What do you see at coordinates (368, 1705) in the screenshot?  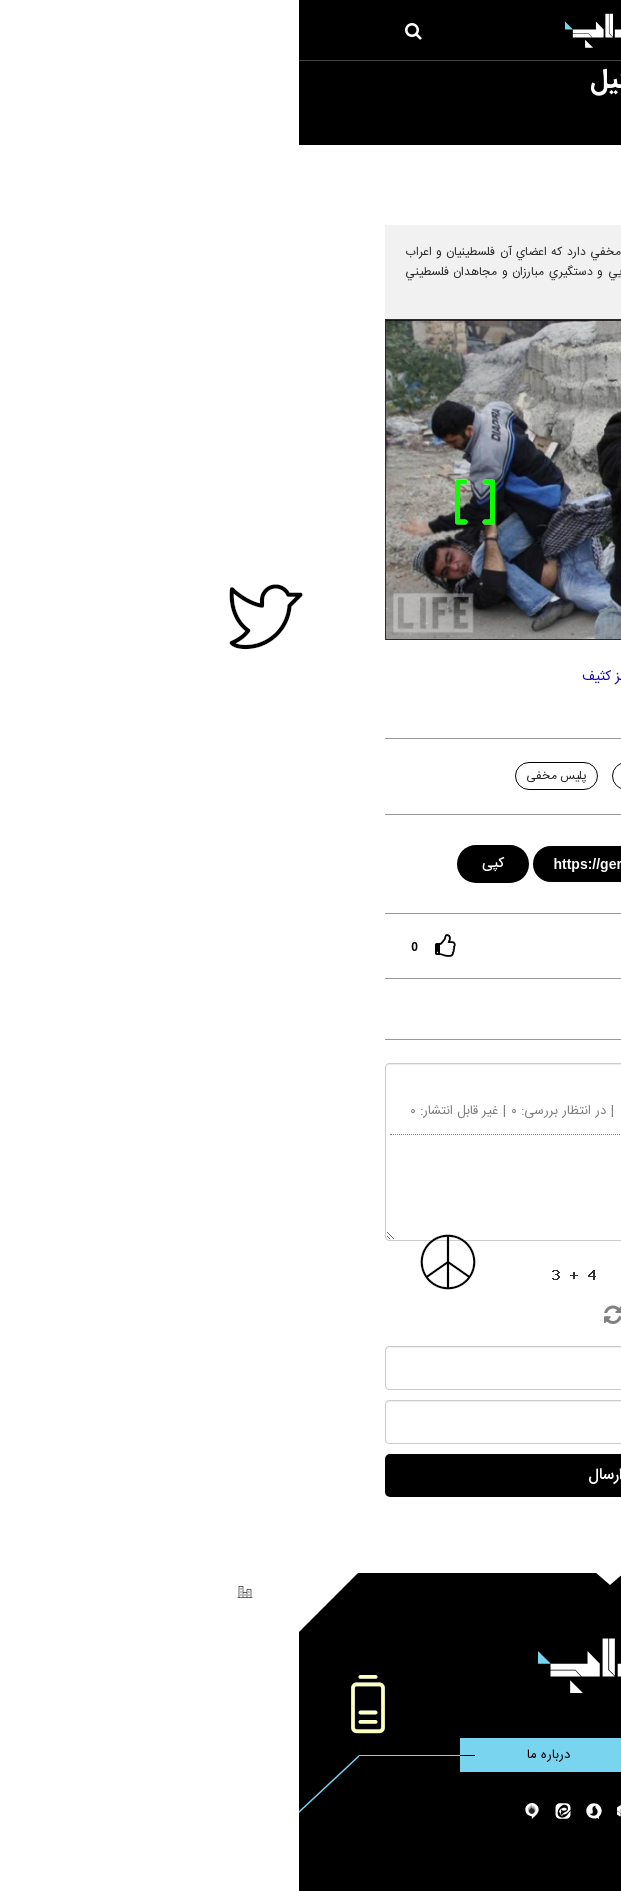 I see `indicates medium battery level` at bounding box center [368, 1705].